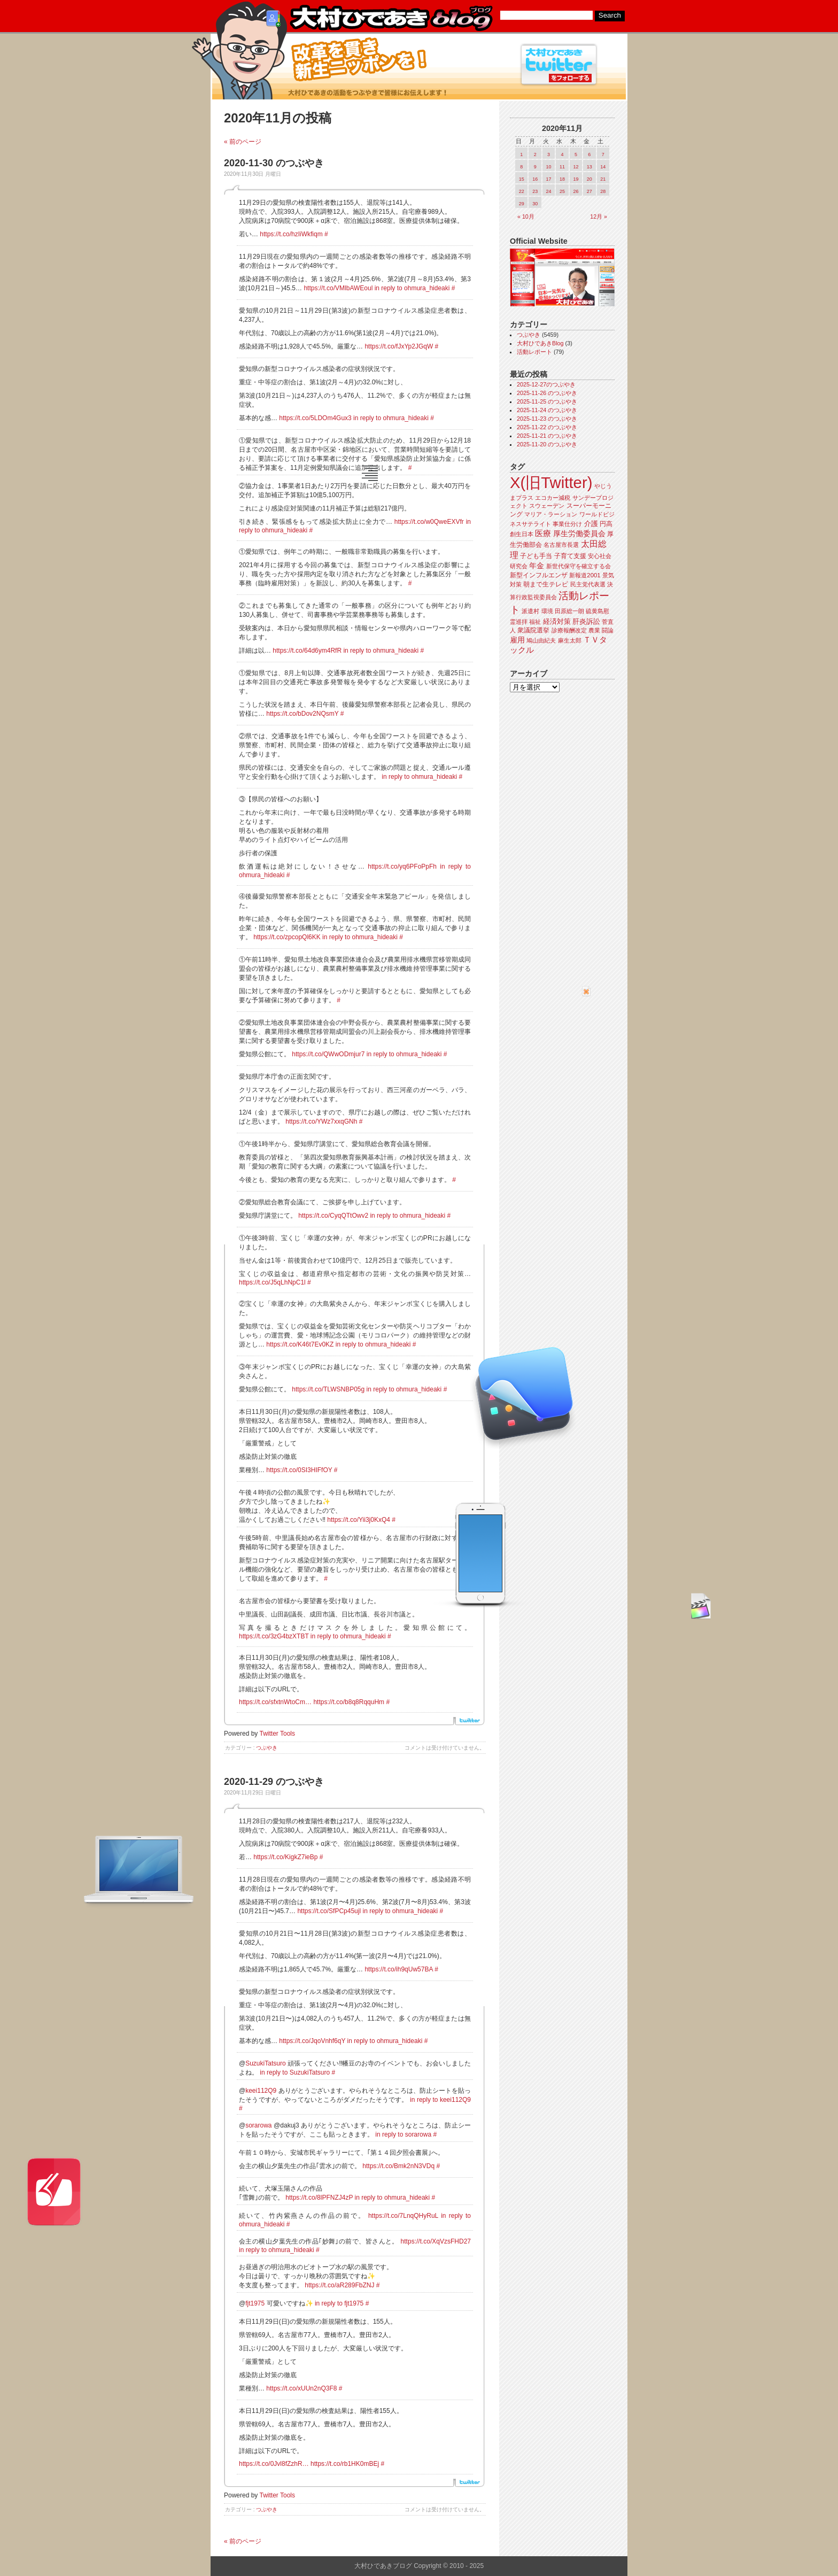  I want to click on an EPS vector file, so click(54, 2192).